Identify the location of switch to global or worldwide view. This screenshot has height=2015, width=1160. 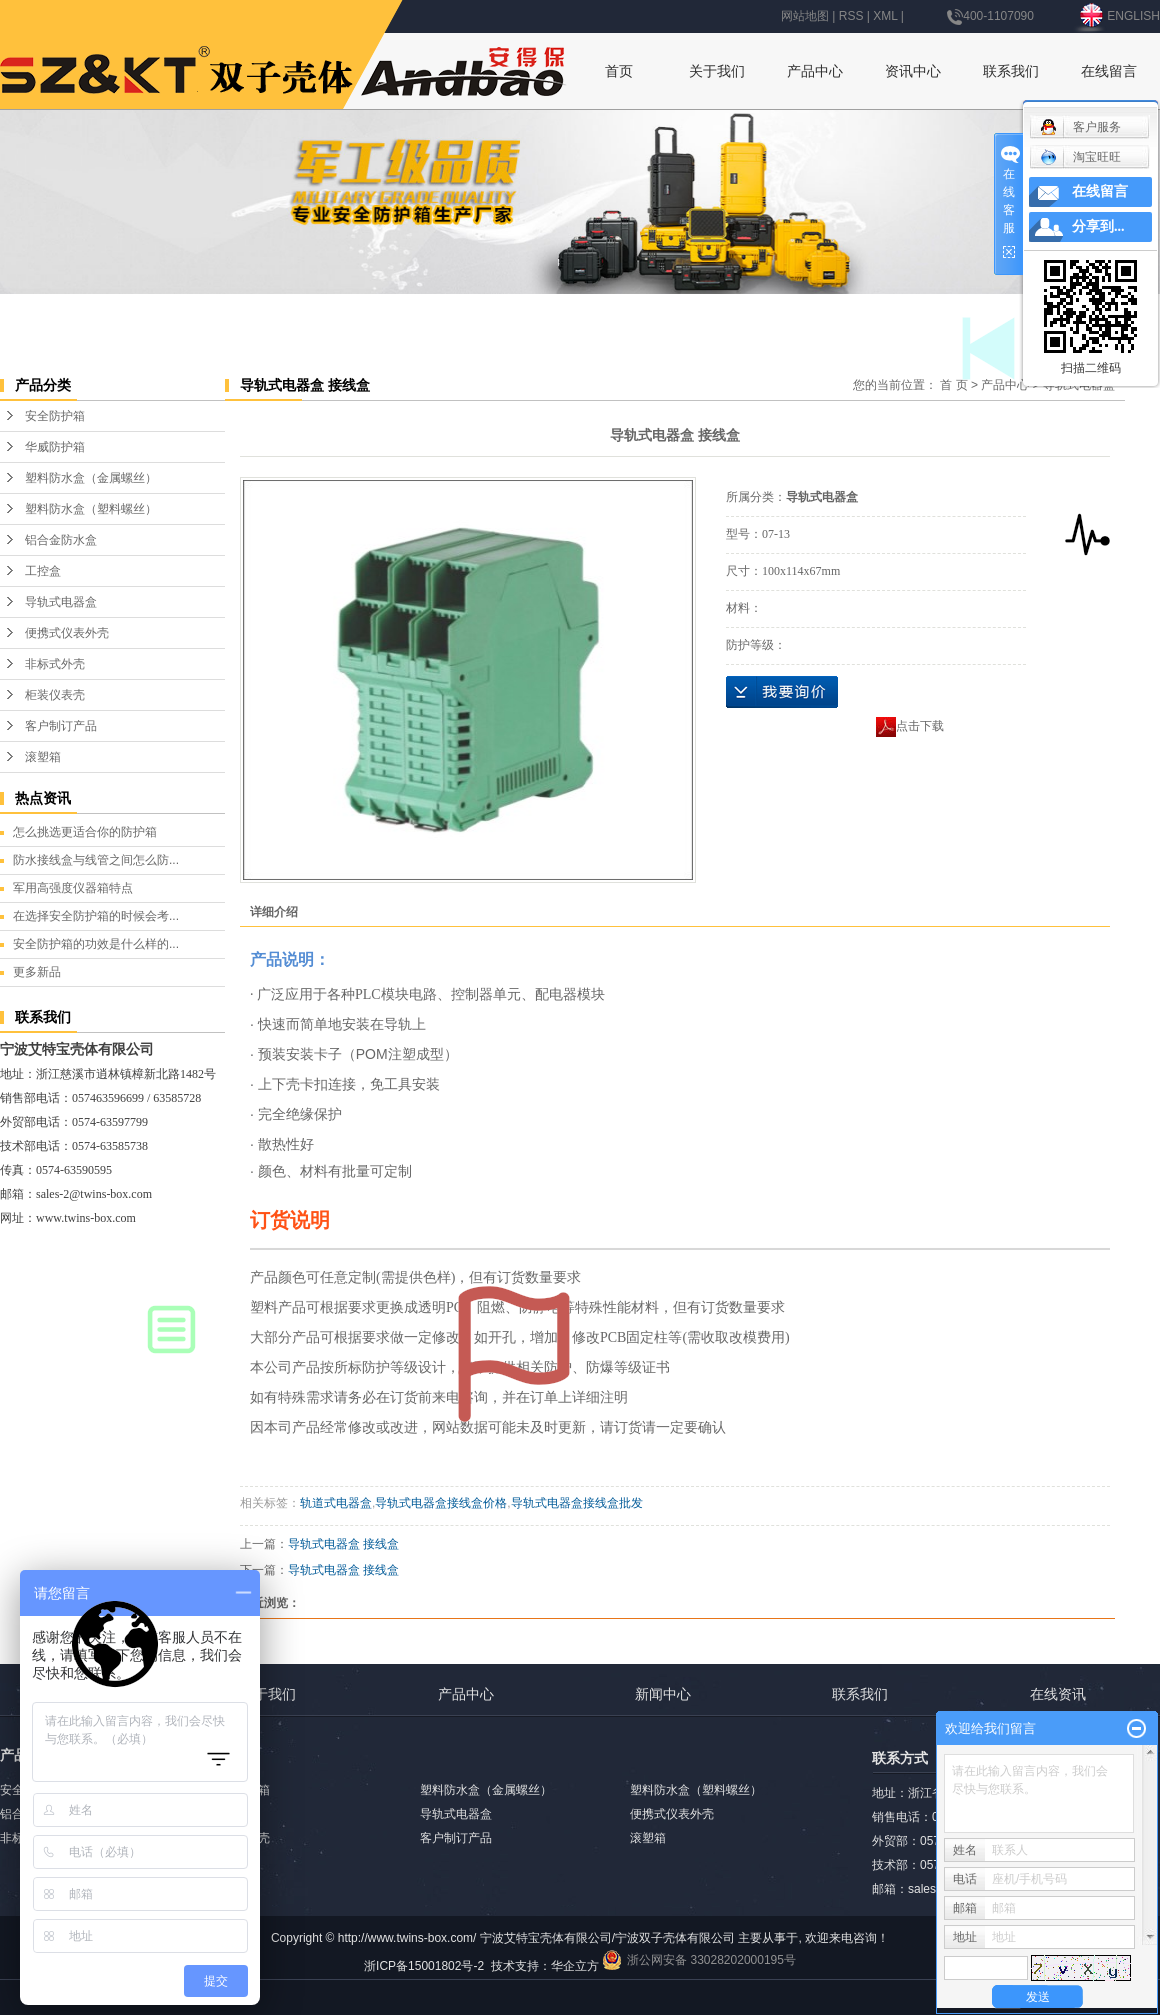
(115, 1644).